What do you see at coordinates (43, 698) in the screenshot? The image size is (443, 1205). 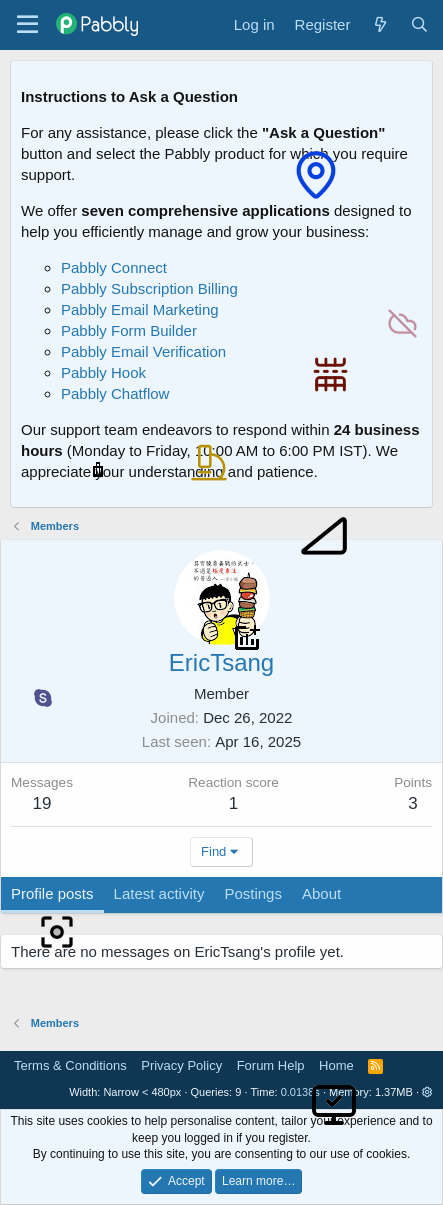 I see `open skype` at bounding box center [43, 698].